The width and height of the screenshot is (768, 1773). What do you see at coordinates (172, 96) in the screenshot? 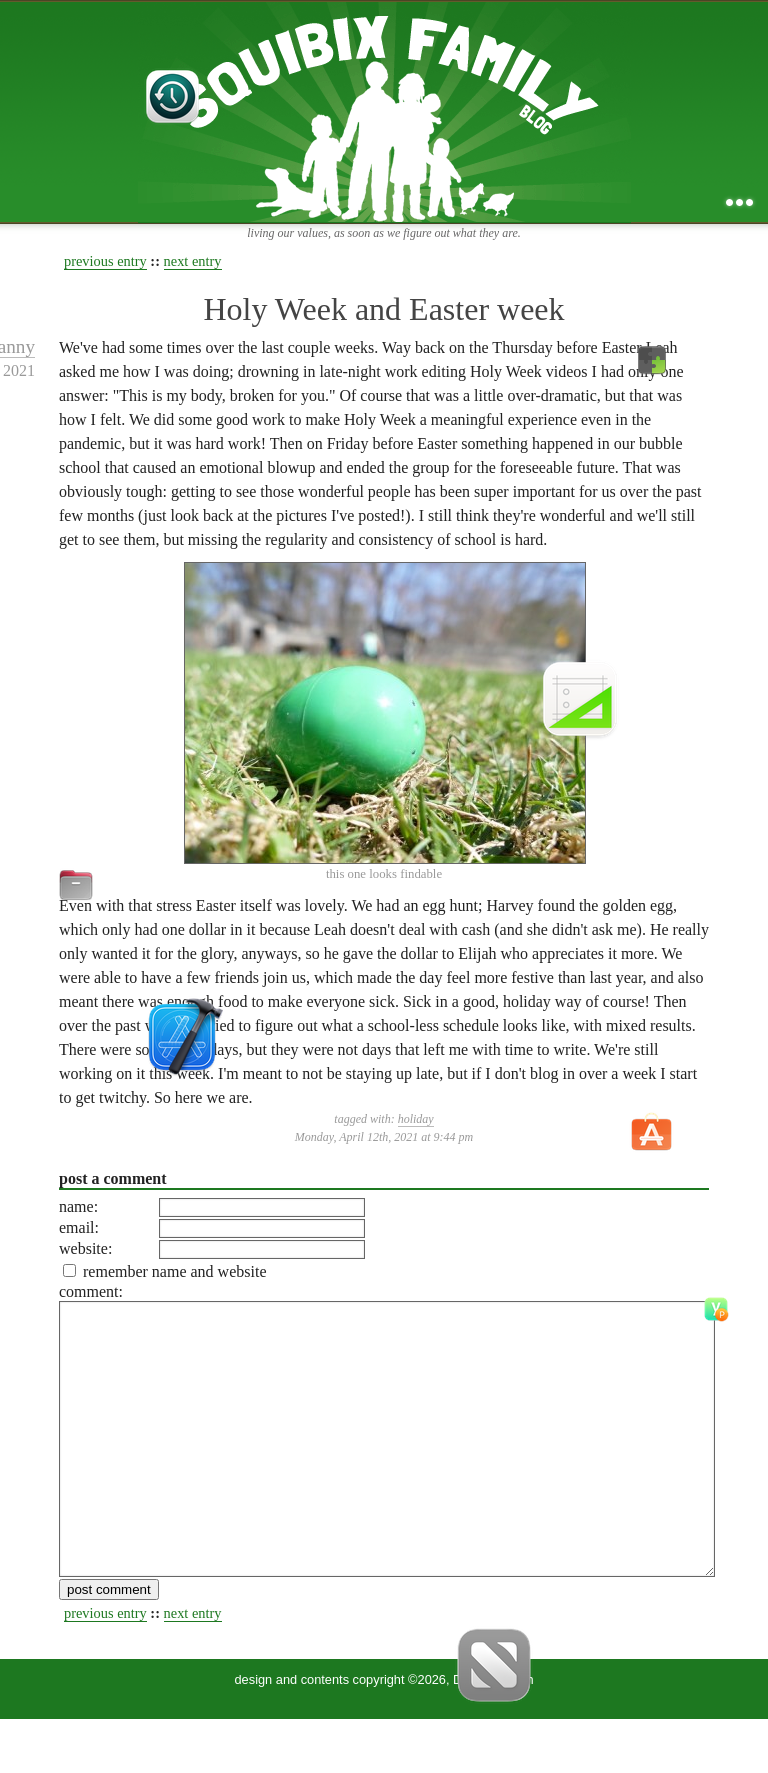
I see `open Time Machine backup utility` at bounding box center [172, 96].